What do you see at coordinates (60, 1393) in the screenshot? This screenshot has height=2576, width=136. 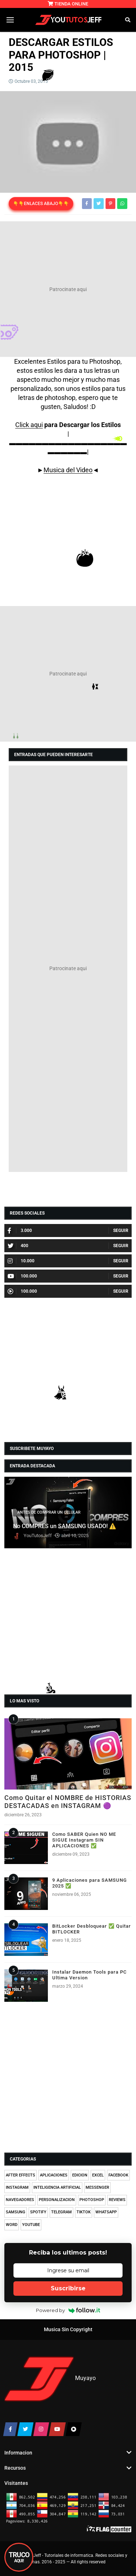 I see `select viking character or class` at bounding box center [60, 1393].